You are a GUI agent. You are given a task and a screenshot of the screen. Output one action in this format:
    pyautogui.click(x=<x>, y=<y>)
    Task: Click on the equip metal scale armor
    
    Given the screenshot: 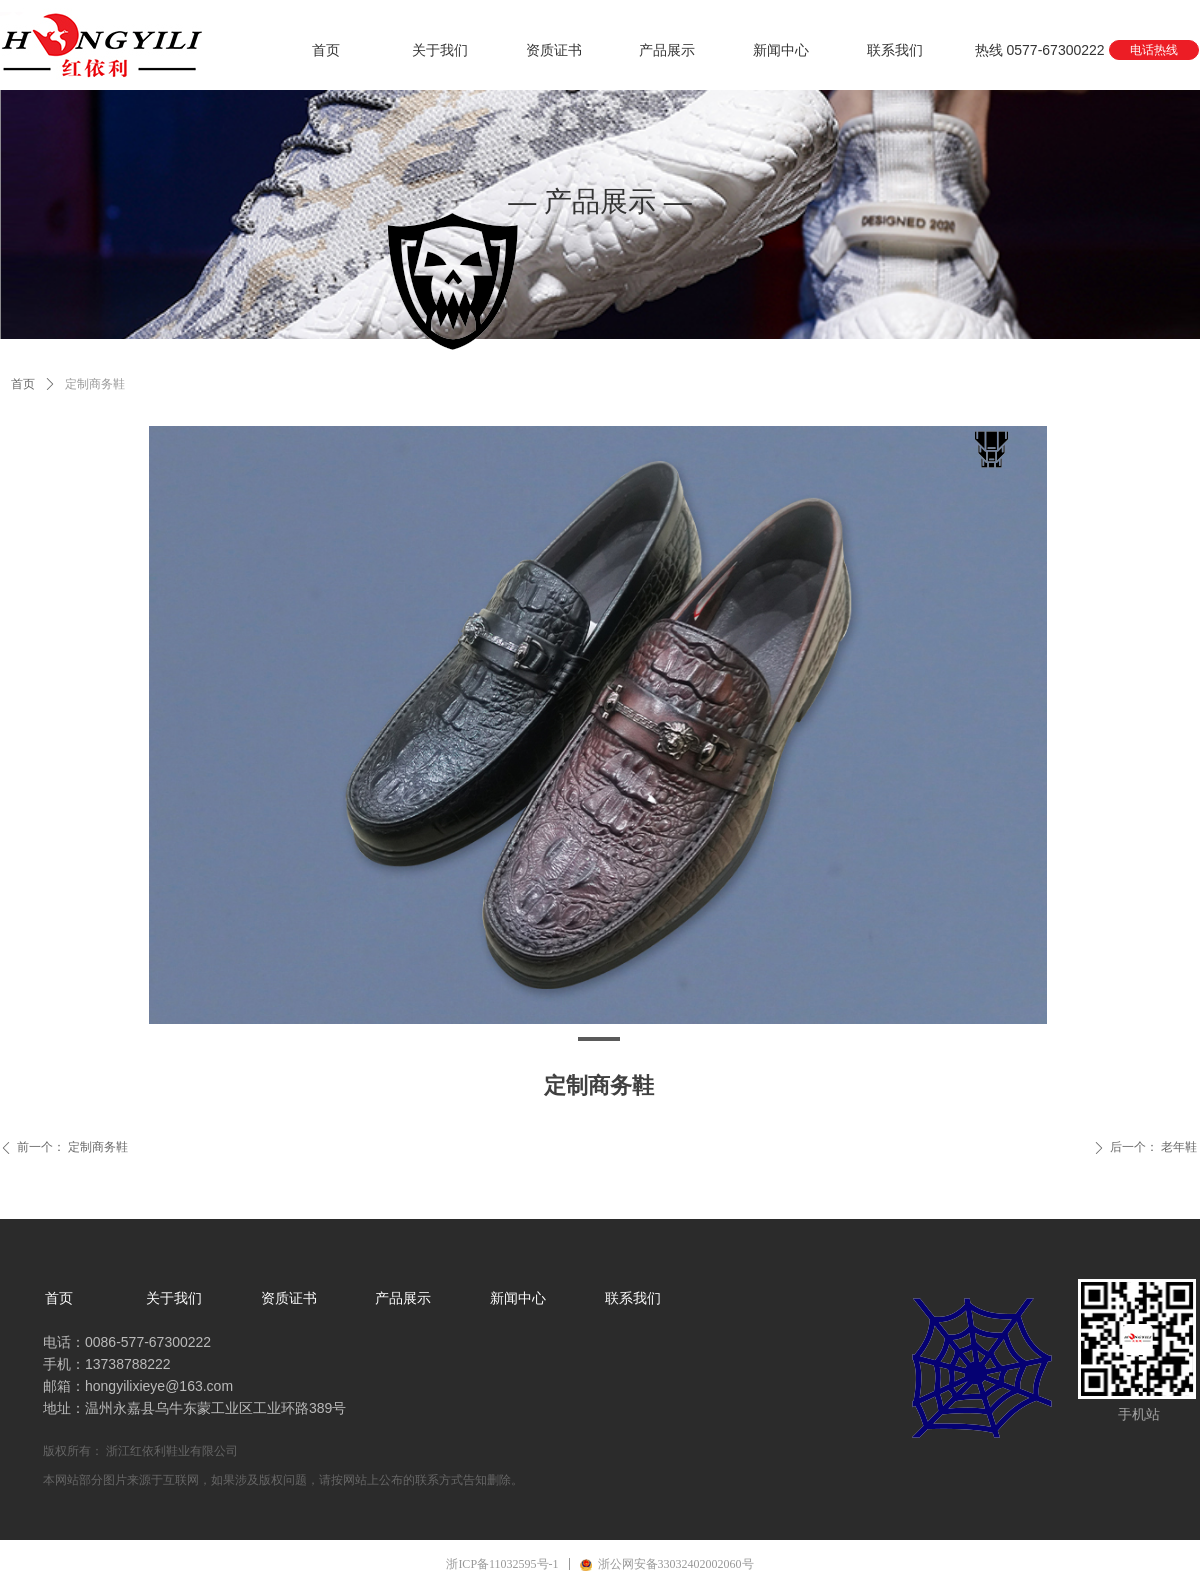 What is the action you would take?
    pyautogui.click(x=991, y=449)
    